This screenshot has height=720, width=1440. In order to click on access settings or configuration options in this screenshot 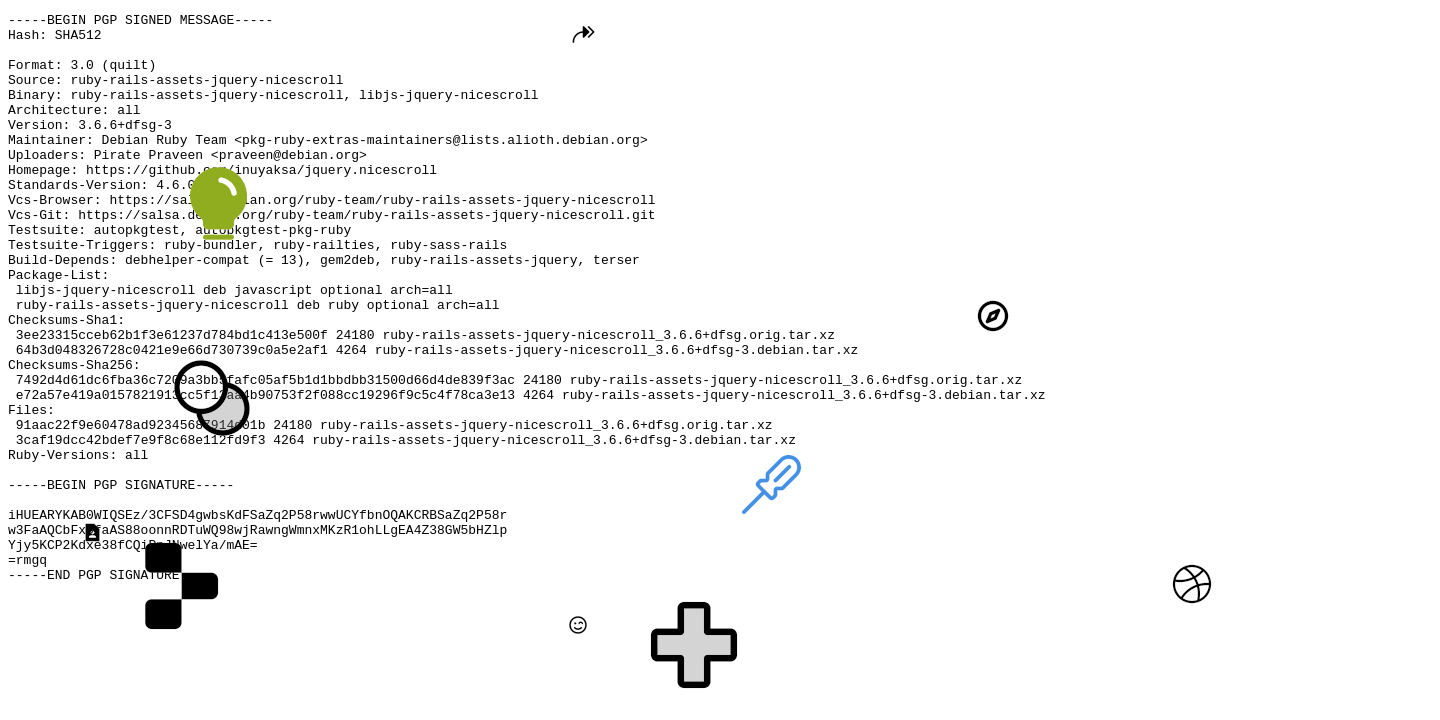, I will do `click(771, 484)`.